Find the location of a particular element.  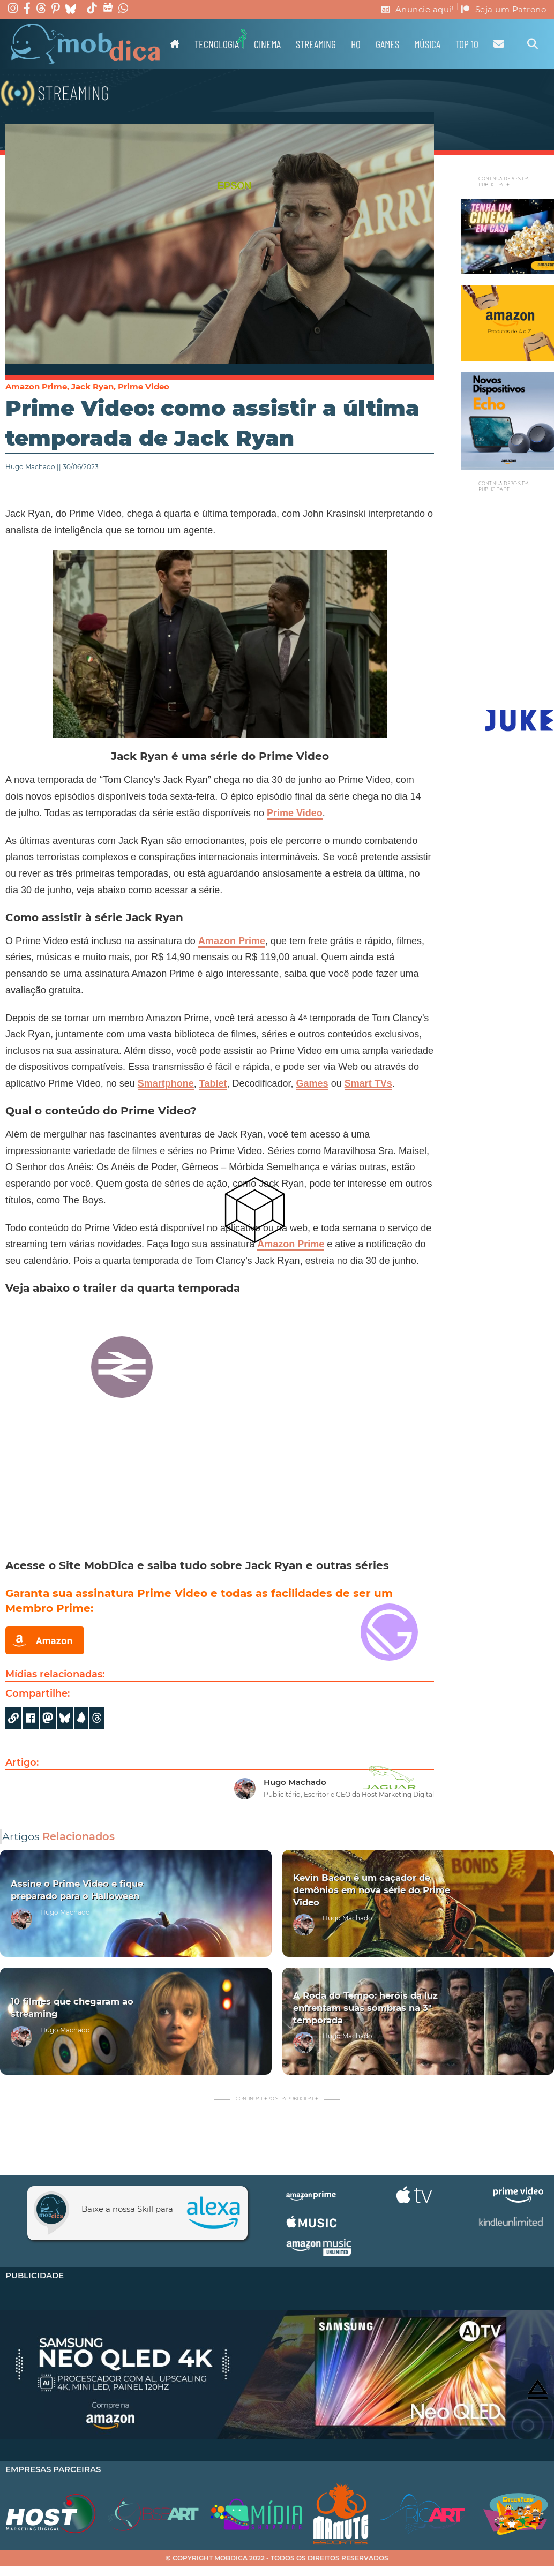

jaguar brand logo is located at coordinates (390, 1777).